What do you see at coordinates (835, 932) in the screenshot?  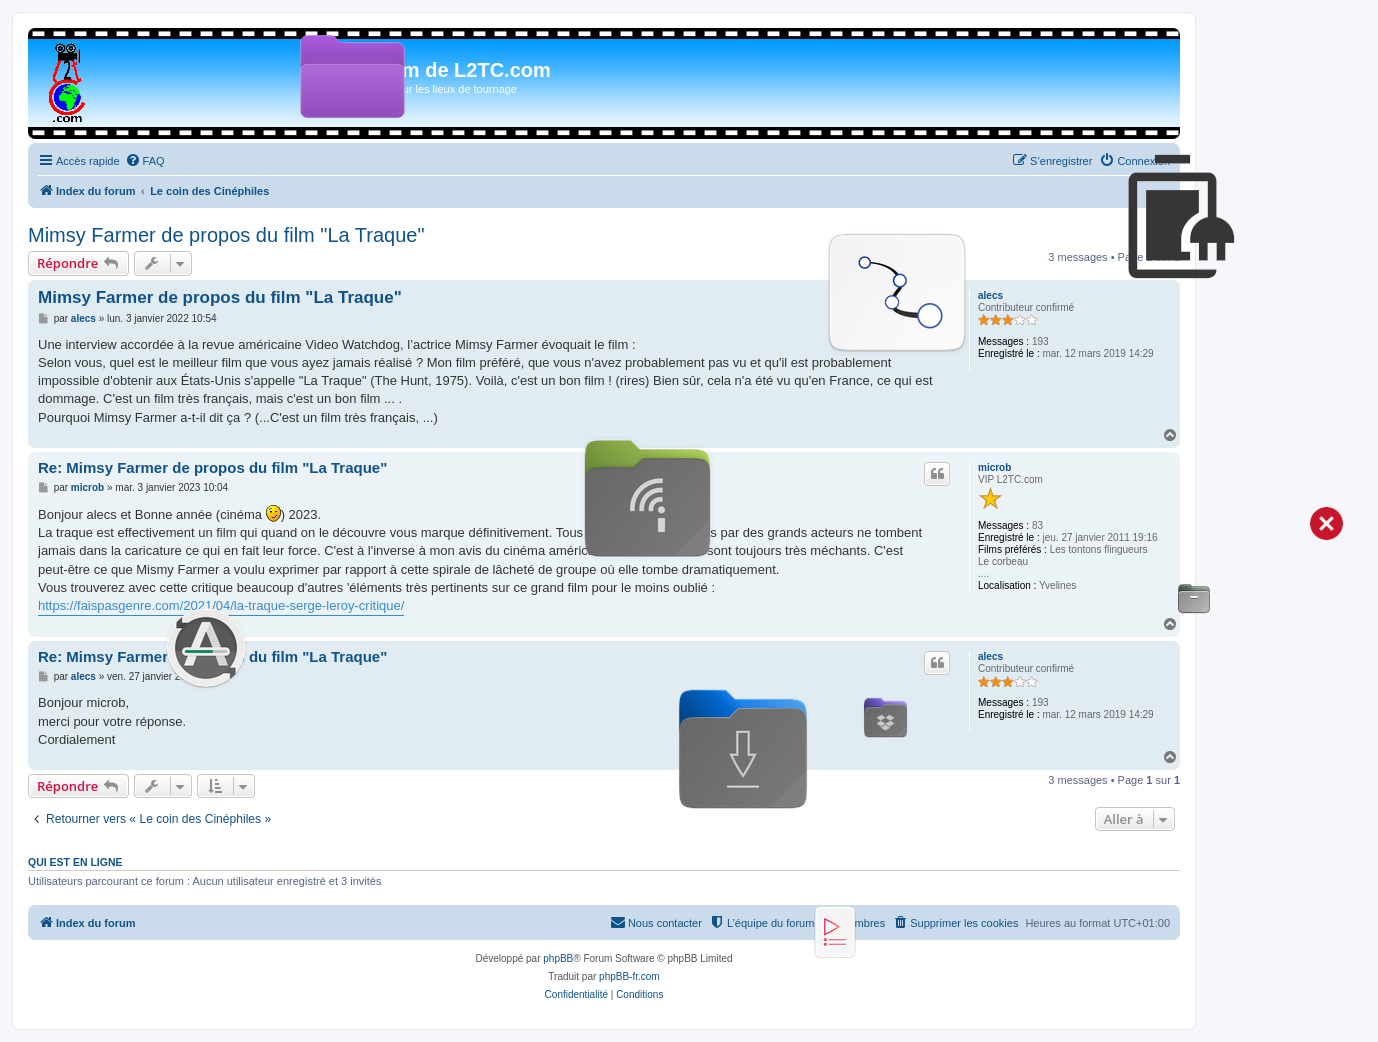 I see `audio playlist file (.scpls format)` at bounding box center [835, 932].